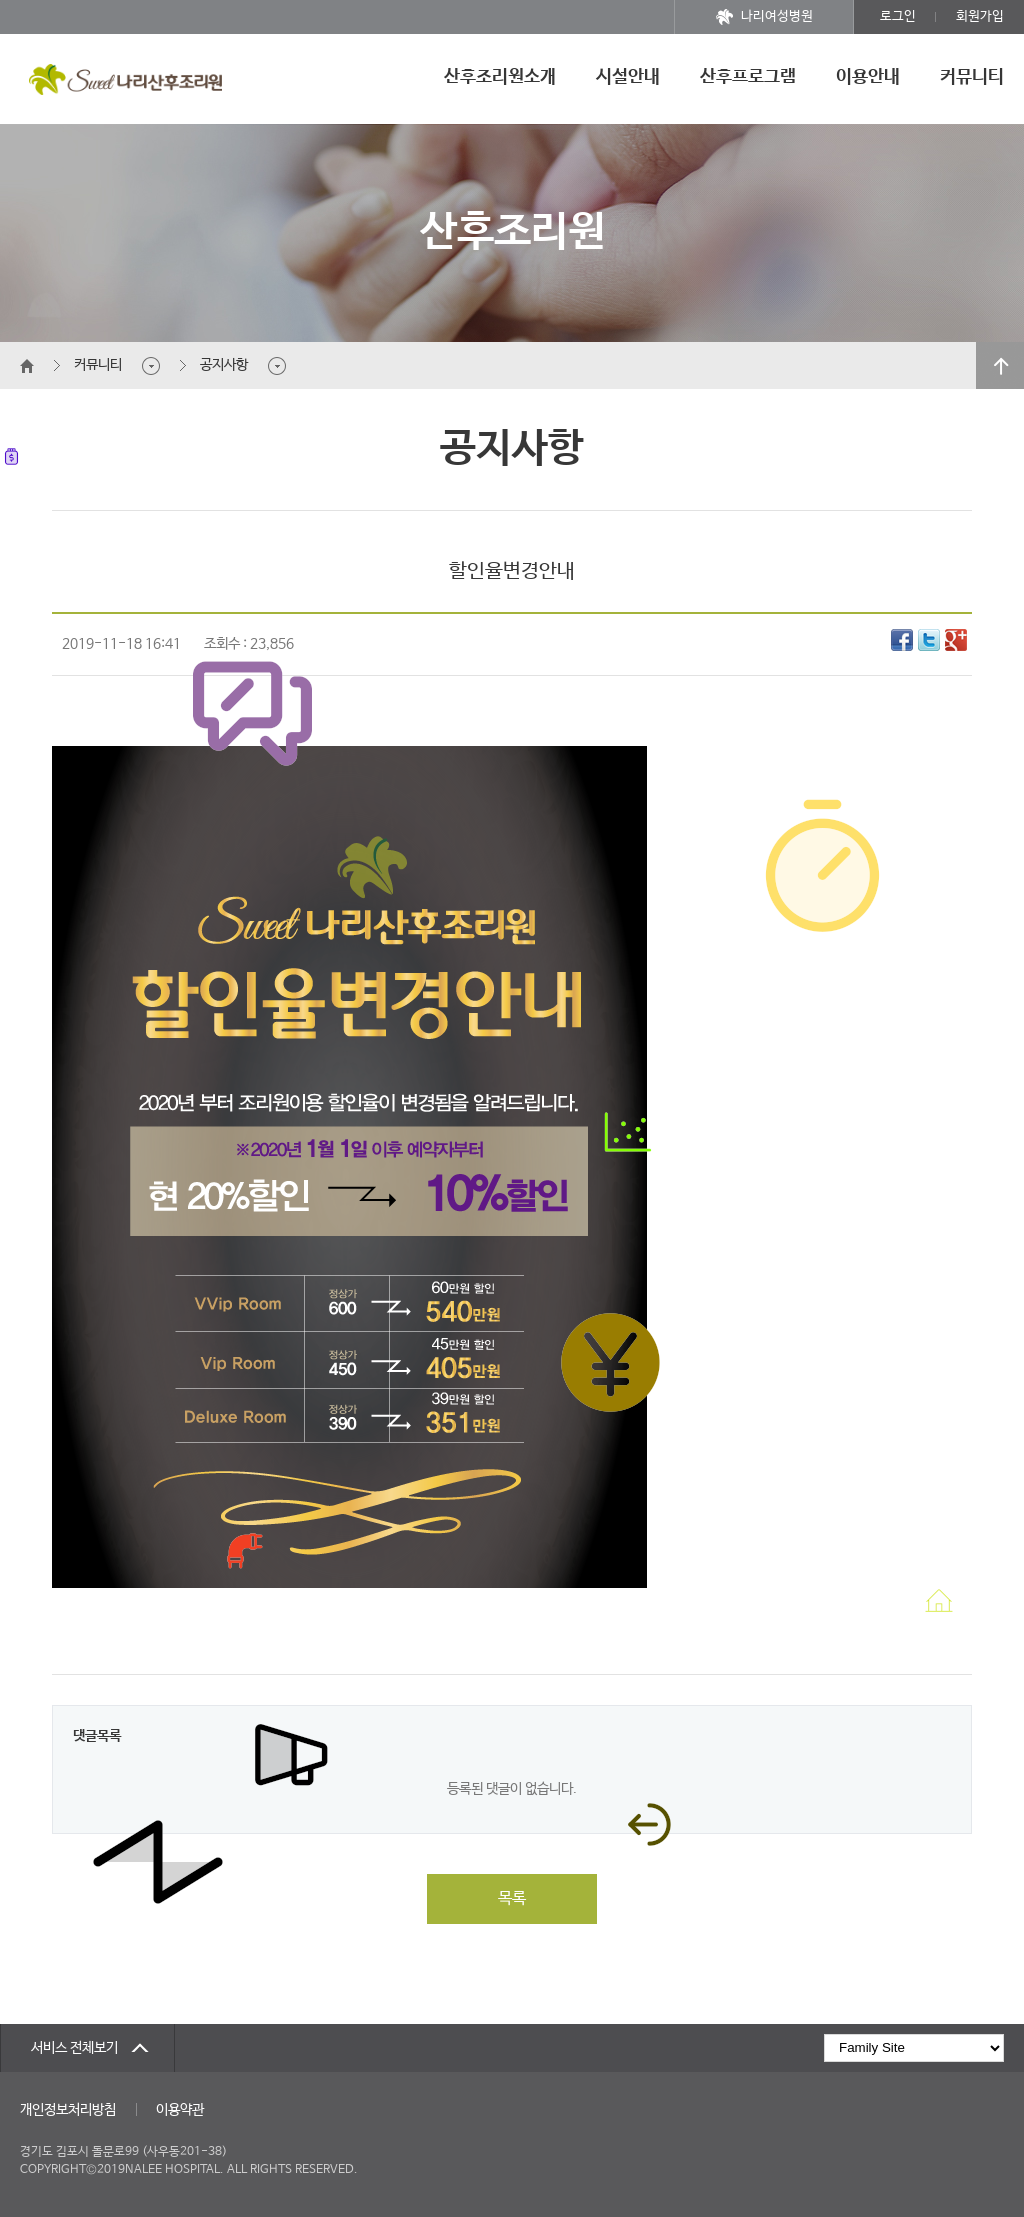 Image resolution: width=1024 pixels, height=2217 pixels. What do you see at coordinates (610, 1362) in the screenshot?
I see `view or select Japanese yen currency` at bounding box center [610, 1362].